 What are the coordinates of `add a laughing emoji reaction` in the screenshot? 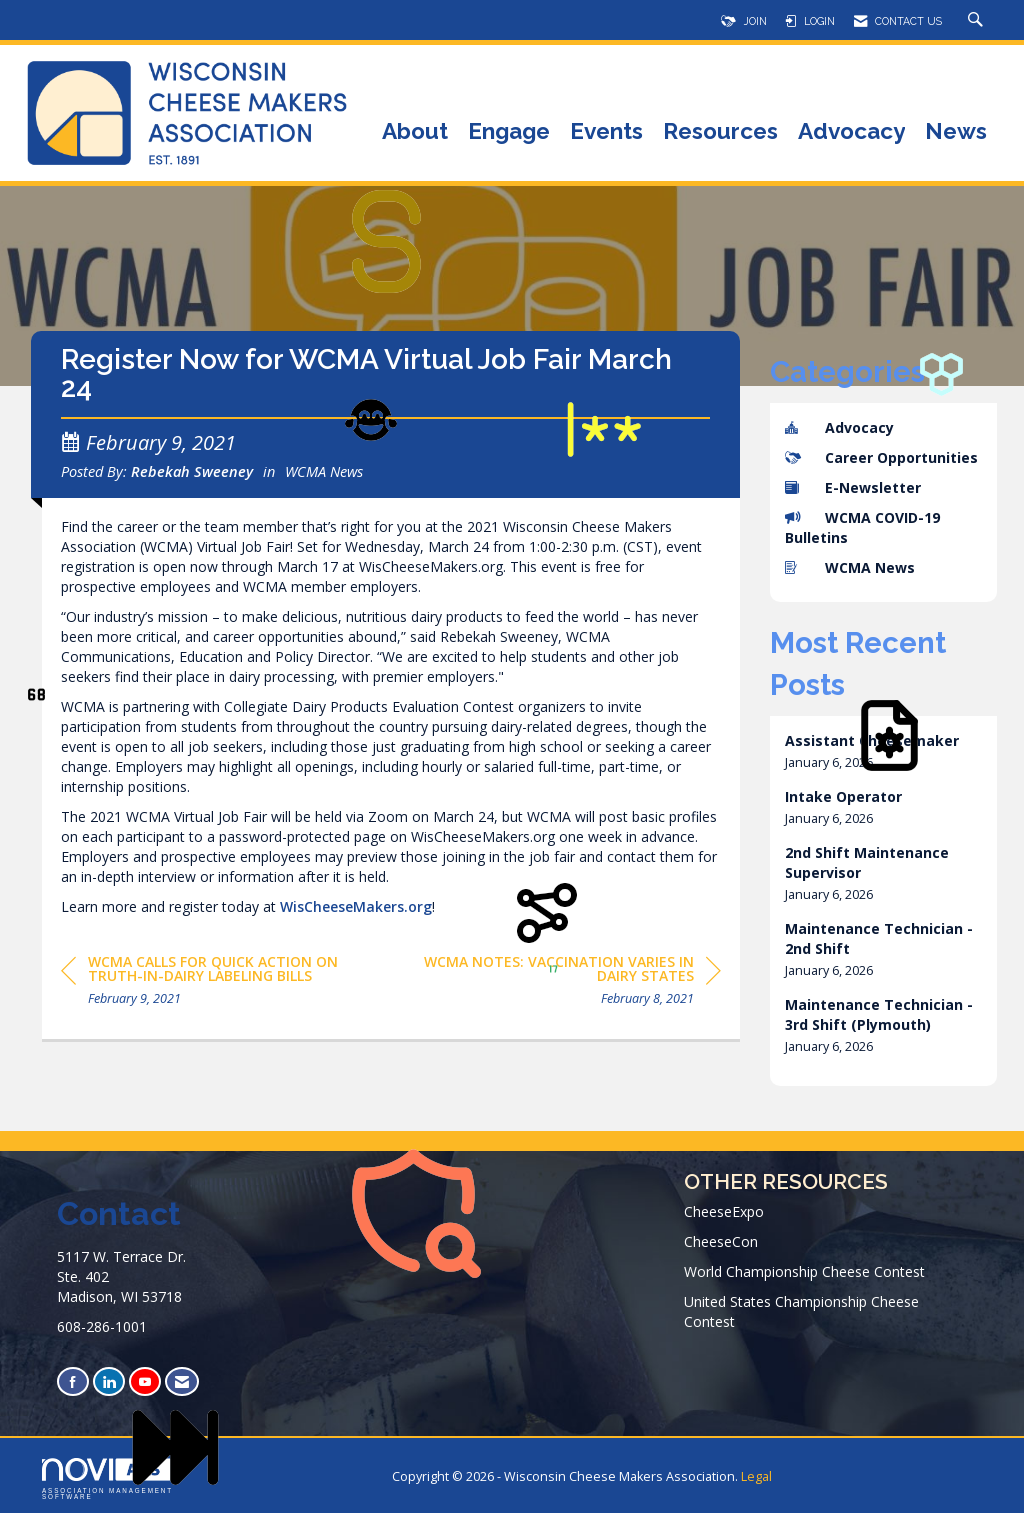 It's located at (371, 420).